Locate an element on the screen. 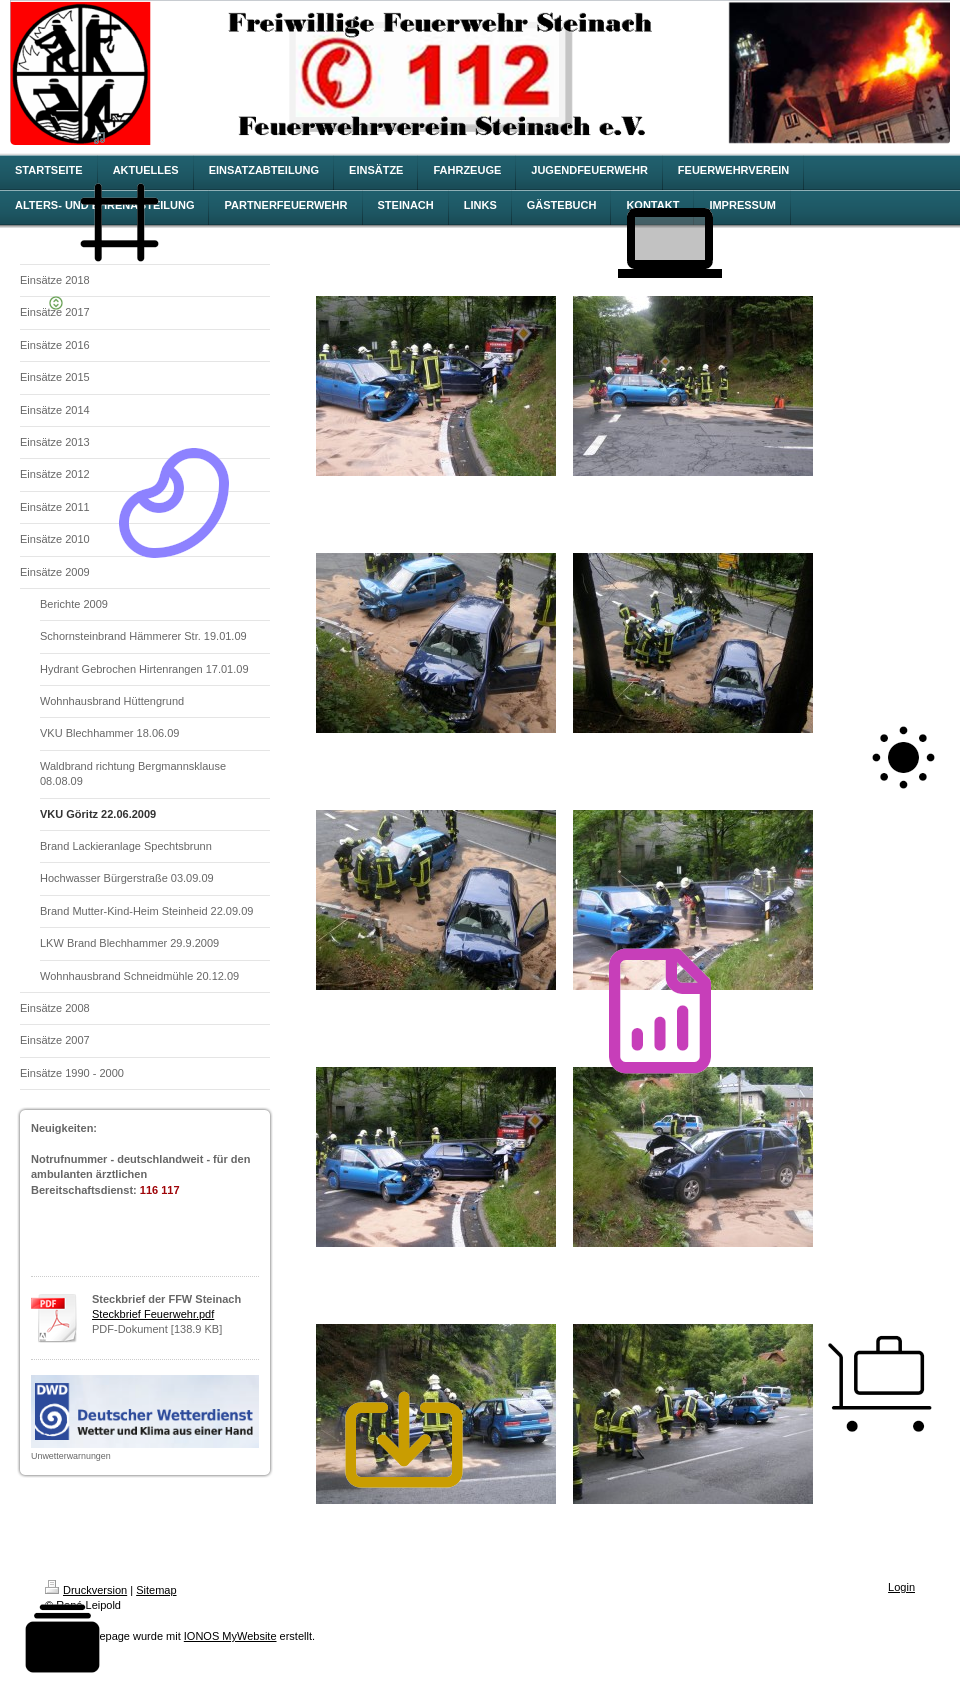 Image resolution: width=960 pixels, height=1700 pixels. access music library or player is located at coordinates (100, 138).